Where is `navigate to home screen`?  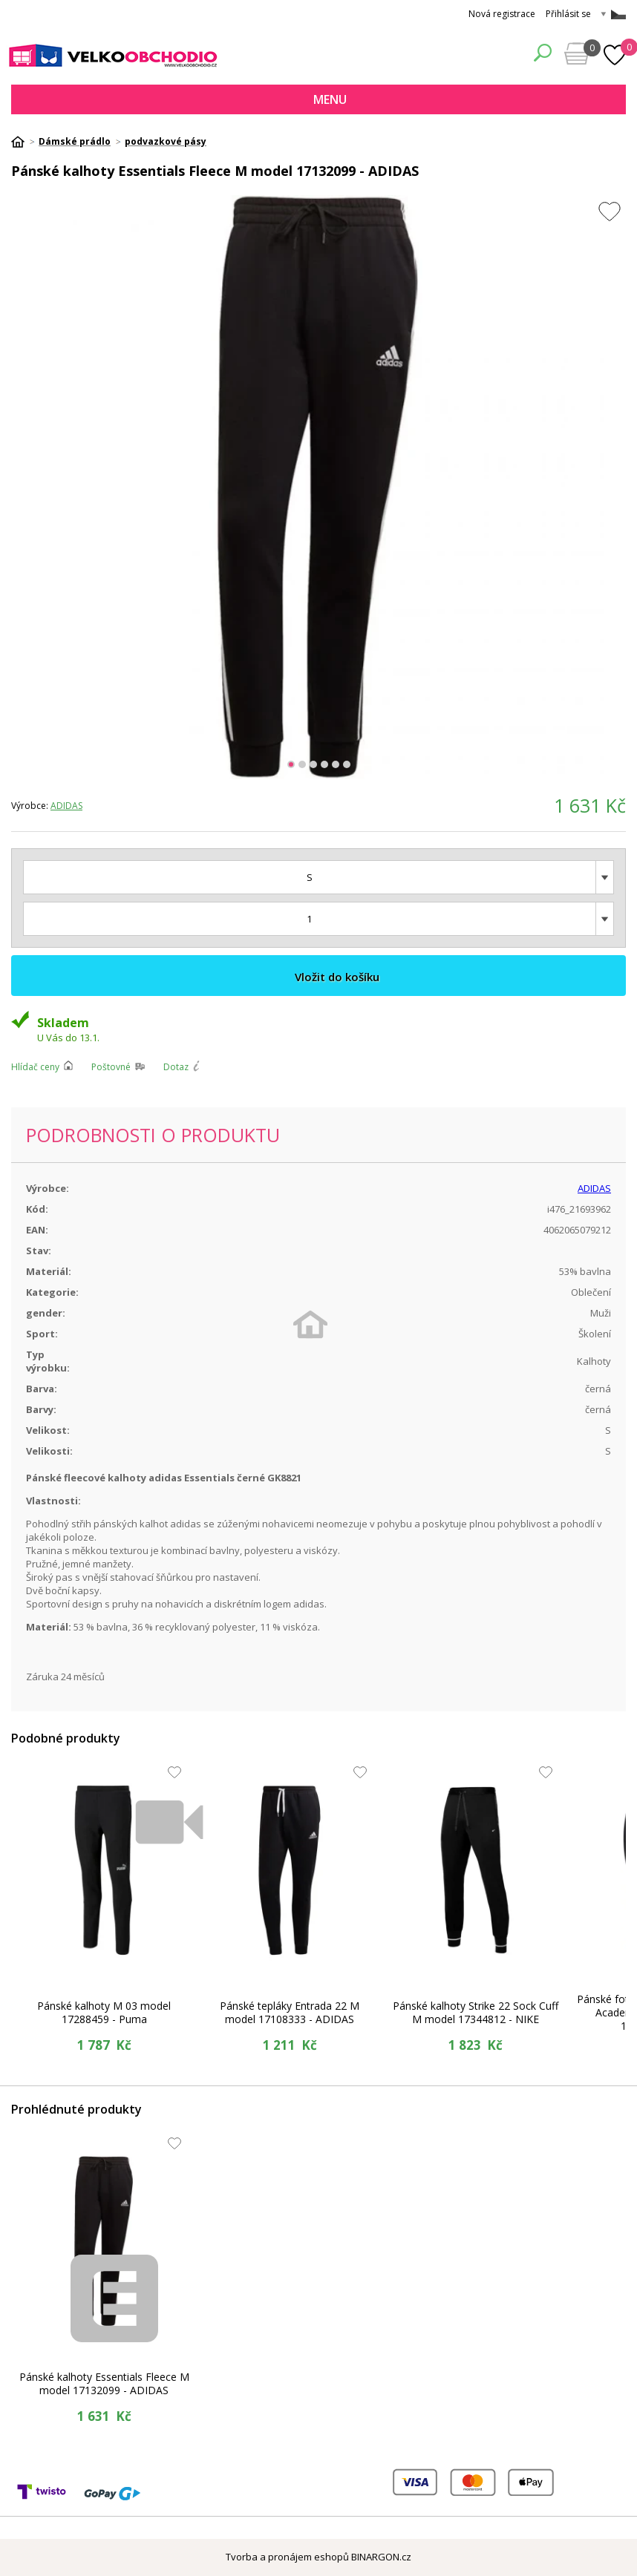 navigate to home screen is located at coordinates (310, 1325).